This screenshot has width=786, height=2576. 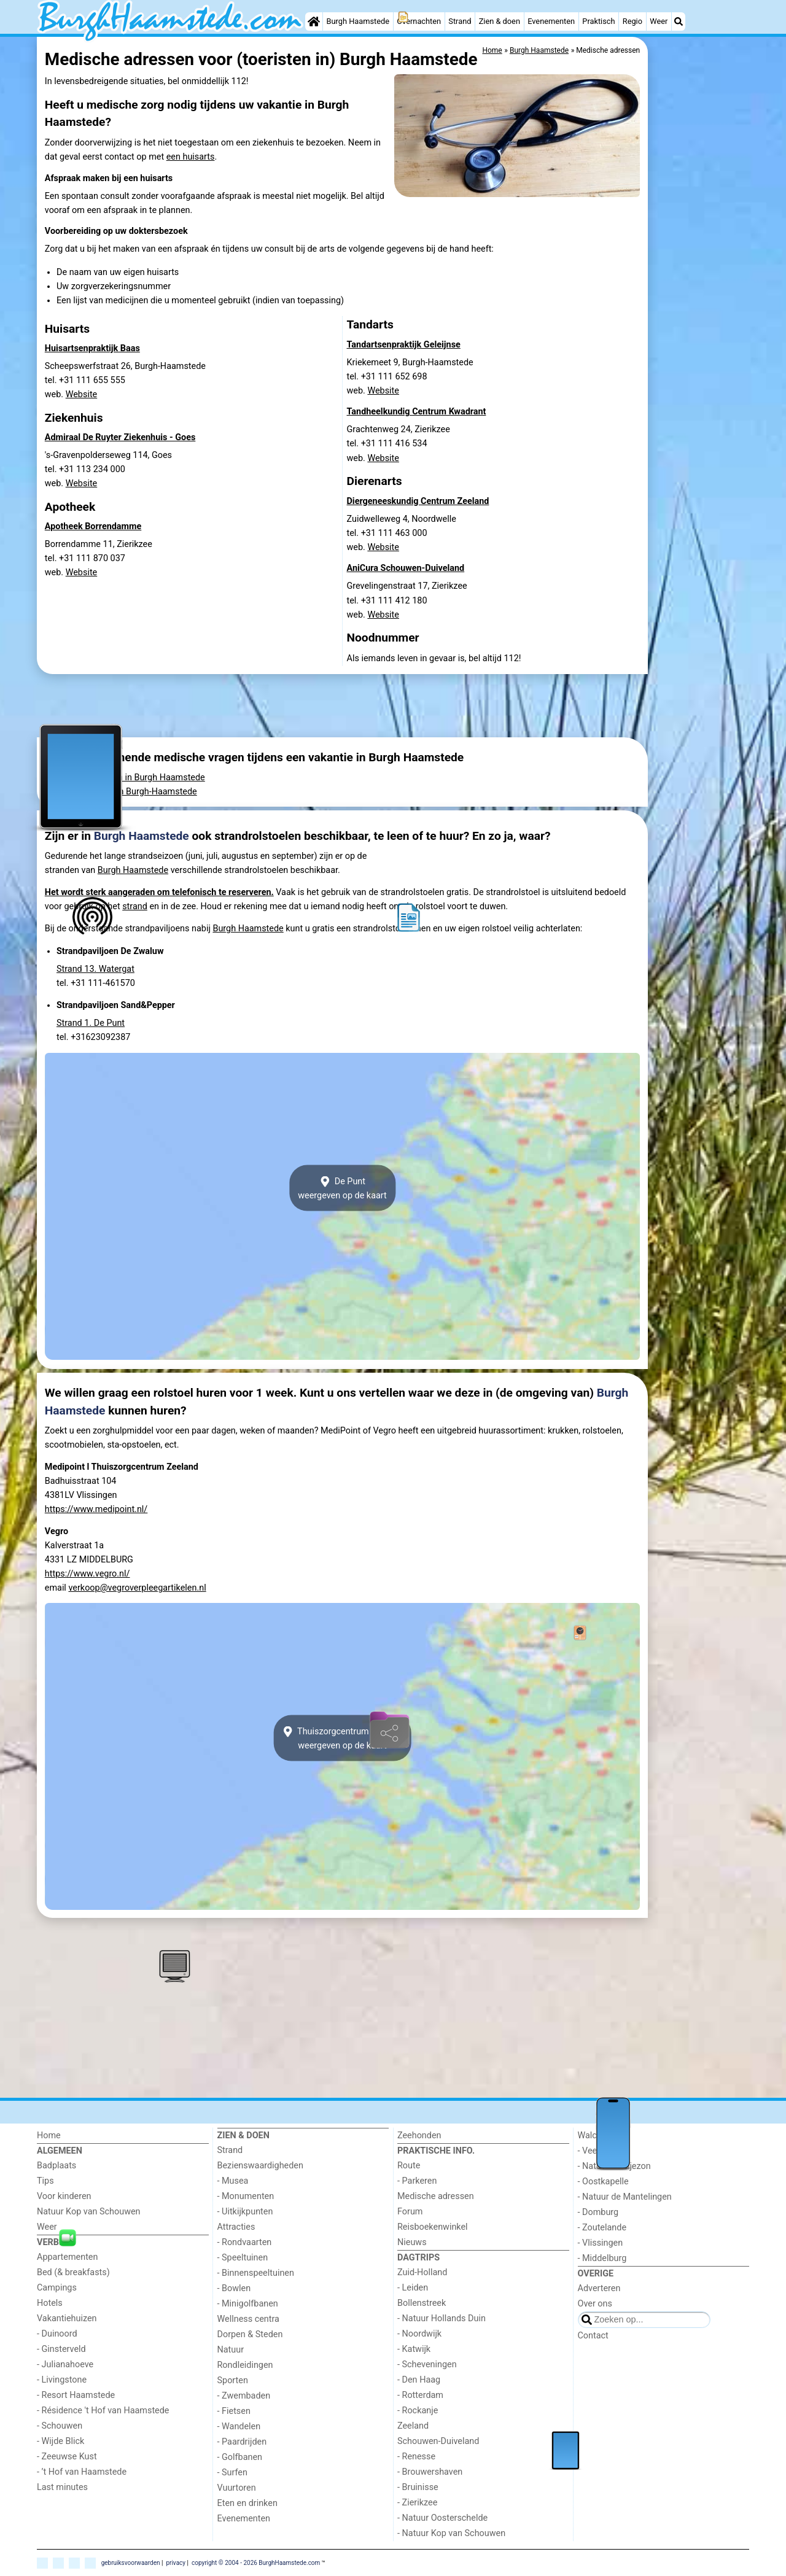 I want to click on indicates a connected iPad device, so click(x=80, y=777).